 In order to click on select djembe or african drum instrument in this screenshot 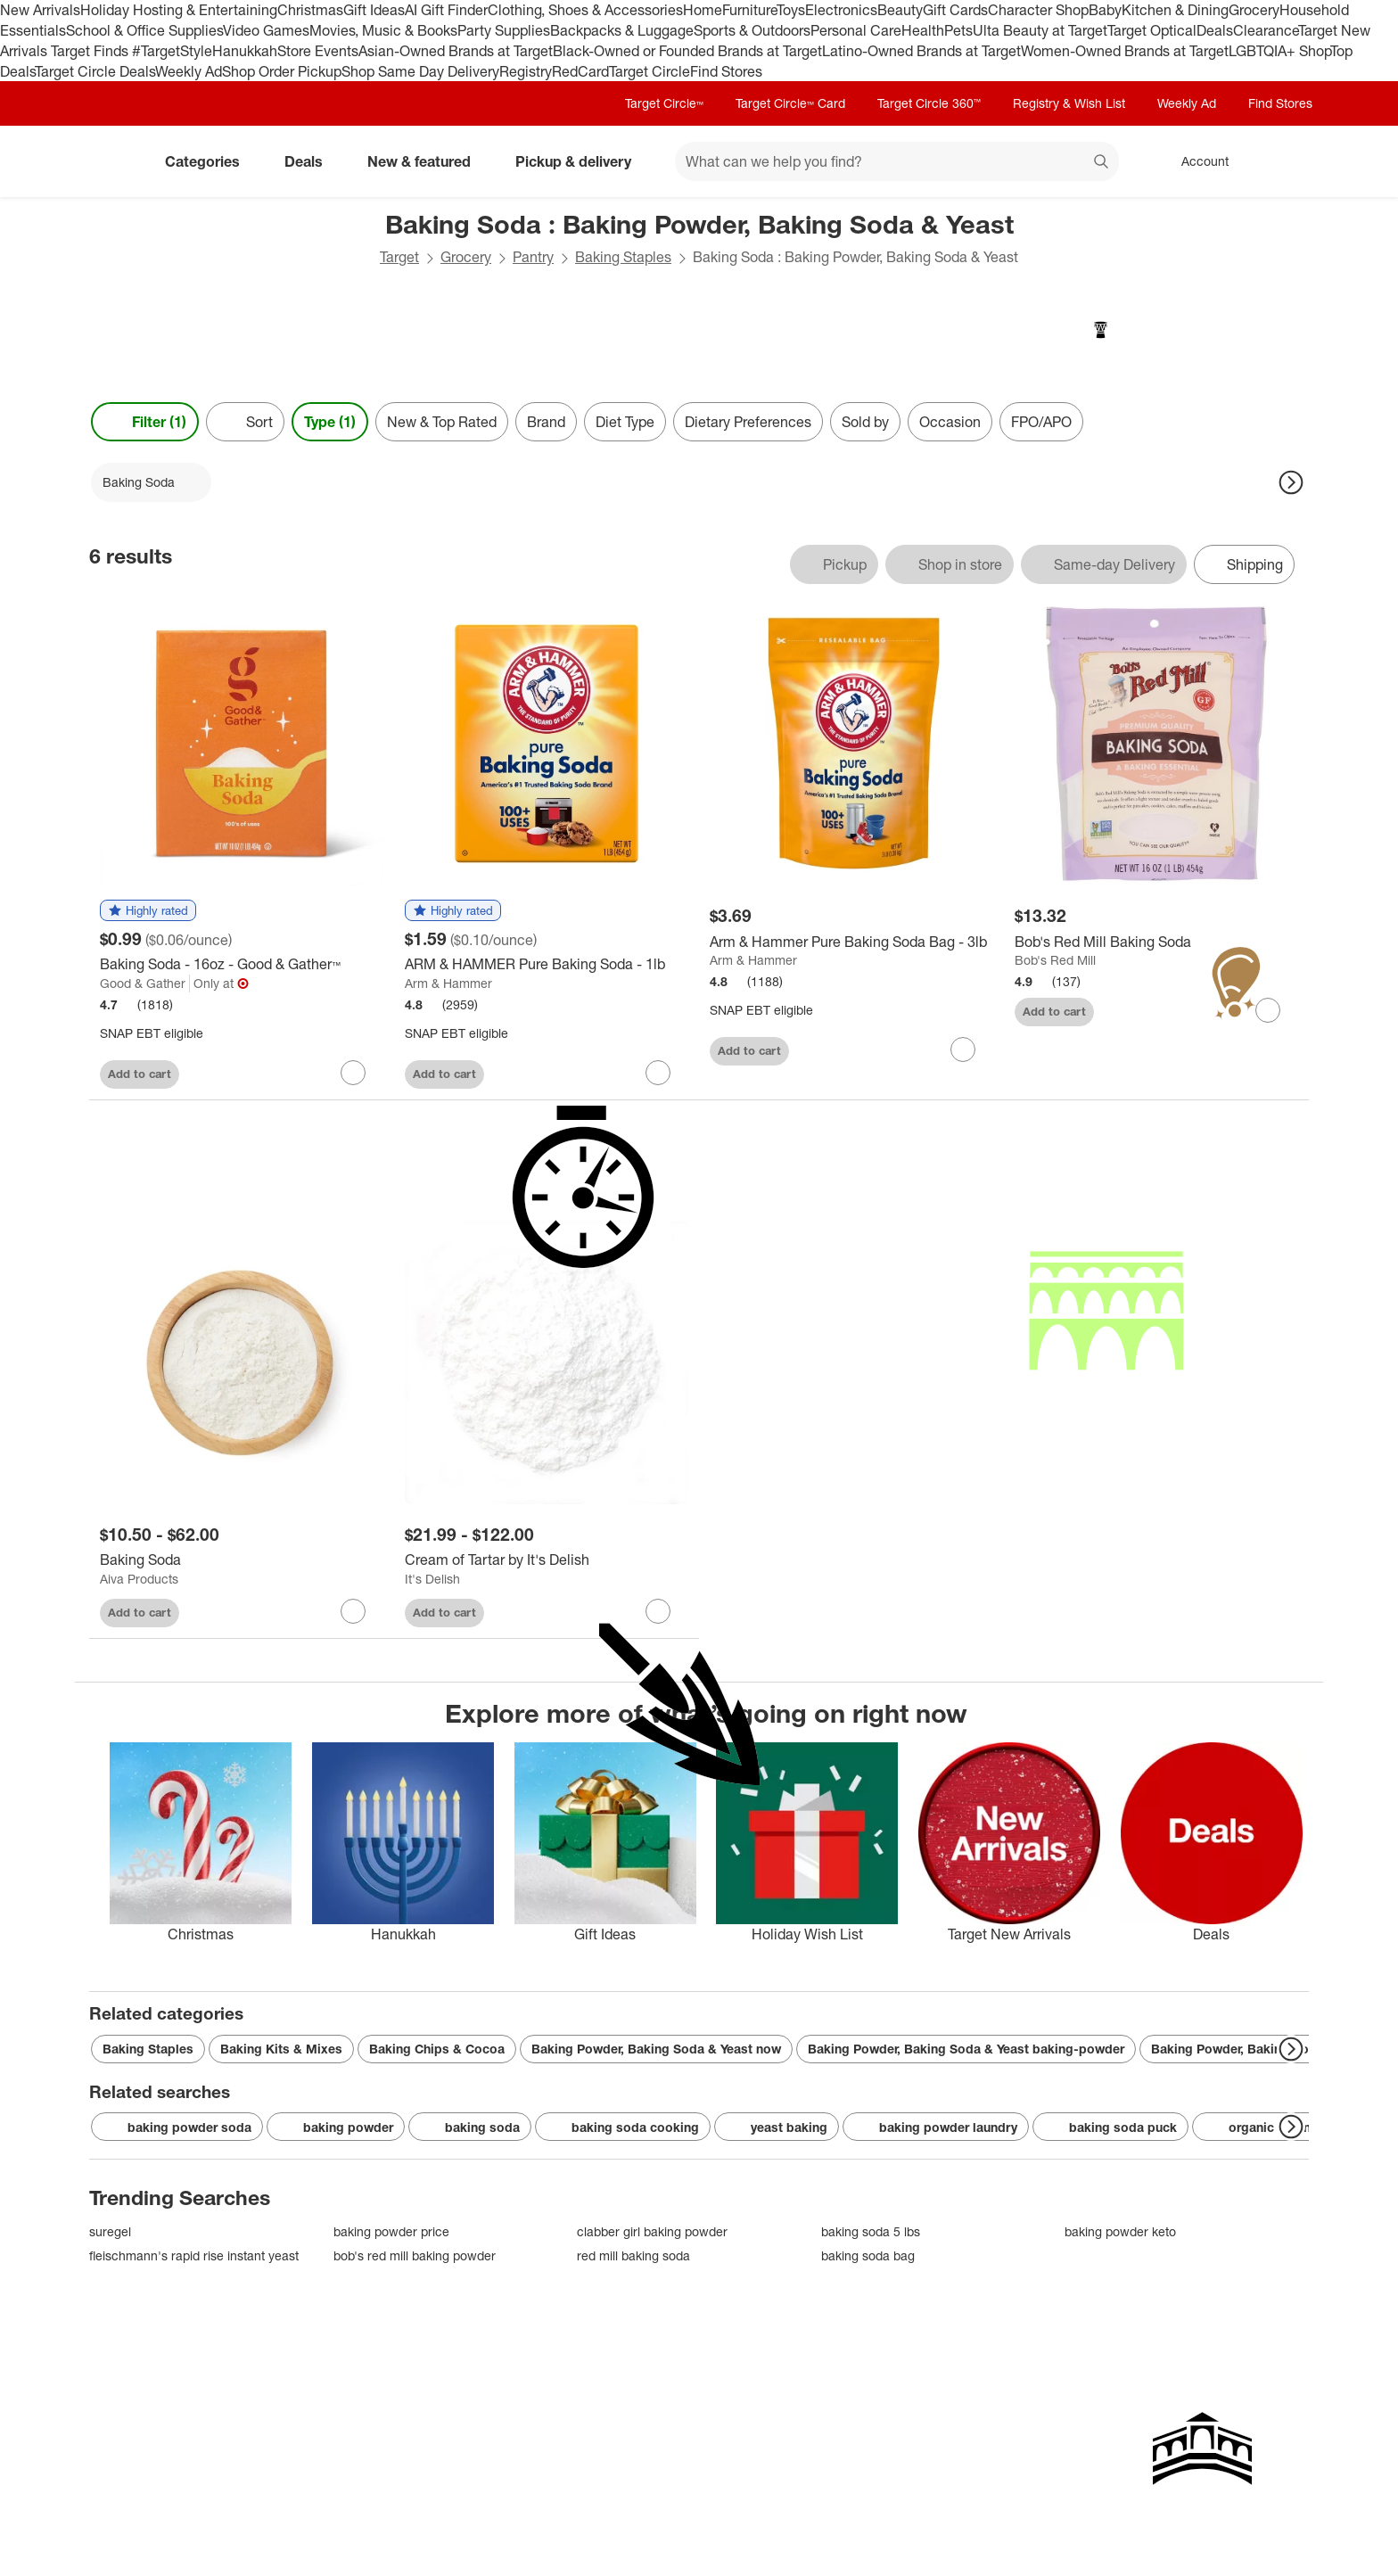, I will do `click(1100, 329)`.